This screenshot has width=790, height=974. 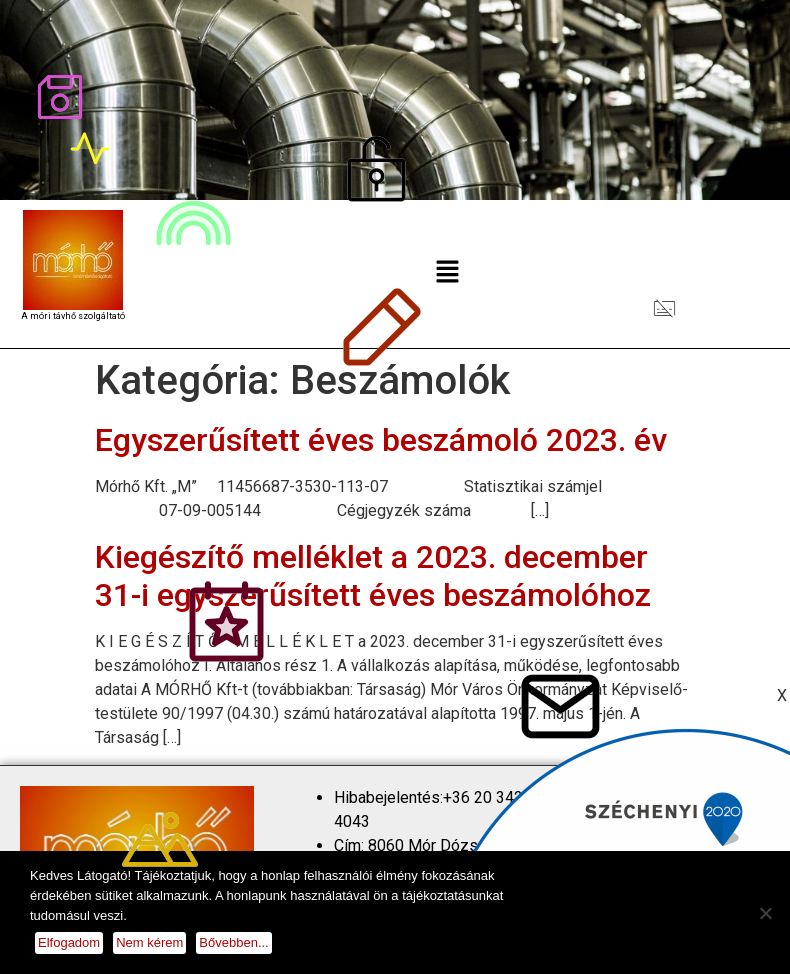 I want to click on view landscape or nature photos, so click(x=160, y=843).